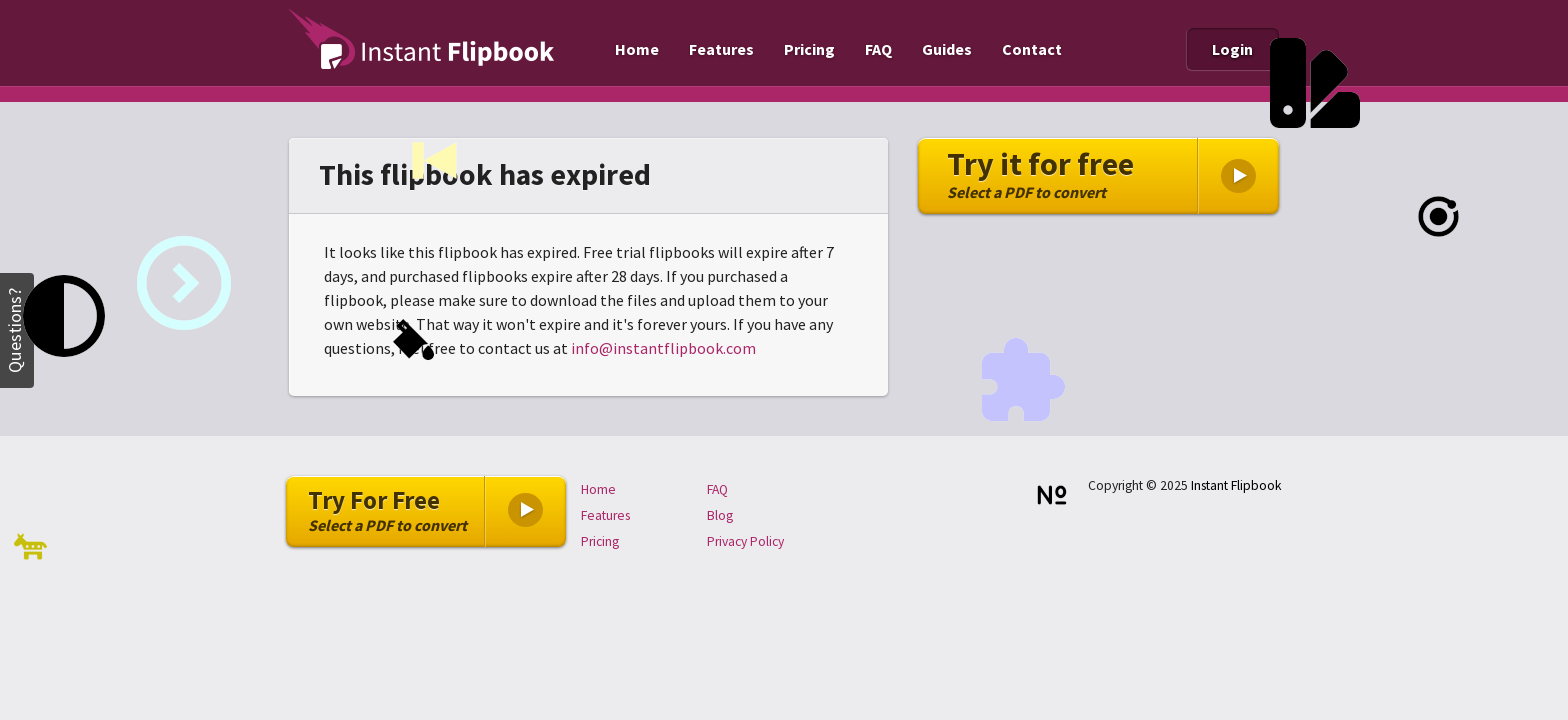 This screenshot has height=720, width=1568. Describe the element at coordinates (1315, 83) in the screenshot. I see `open color picker or palette options` at that location.